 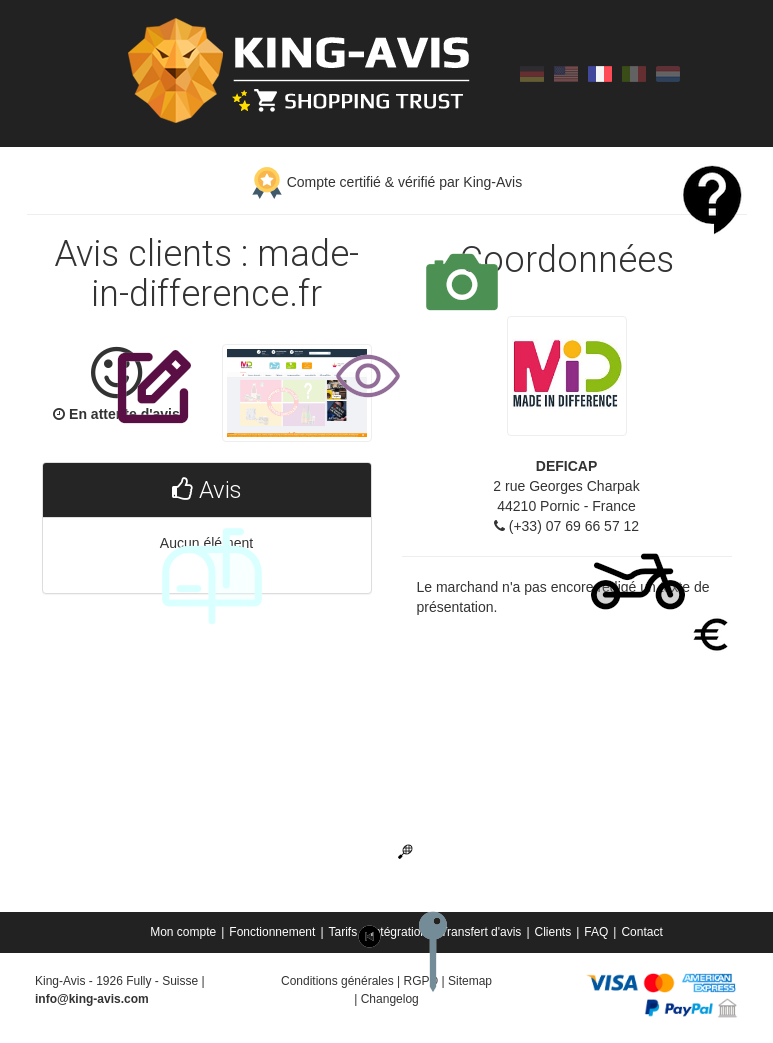 I want to click on view or manage euro currency settings, so click(x=711, y=634).